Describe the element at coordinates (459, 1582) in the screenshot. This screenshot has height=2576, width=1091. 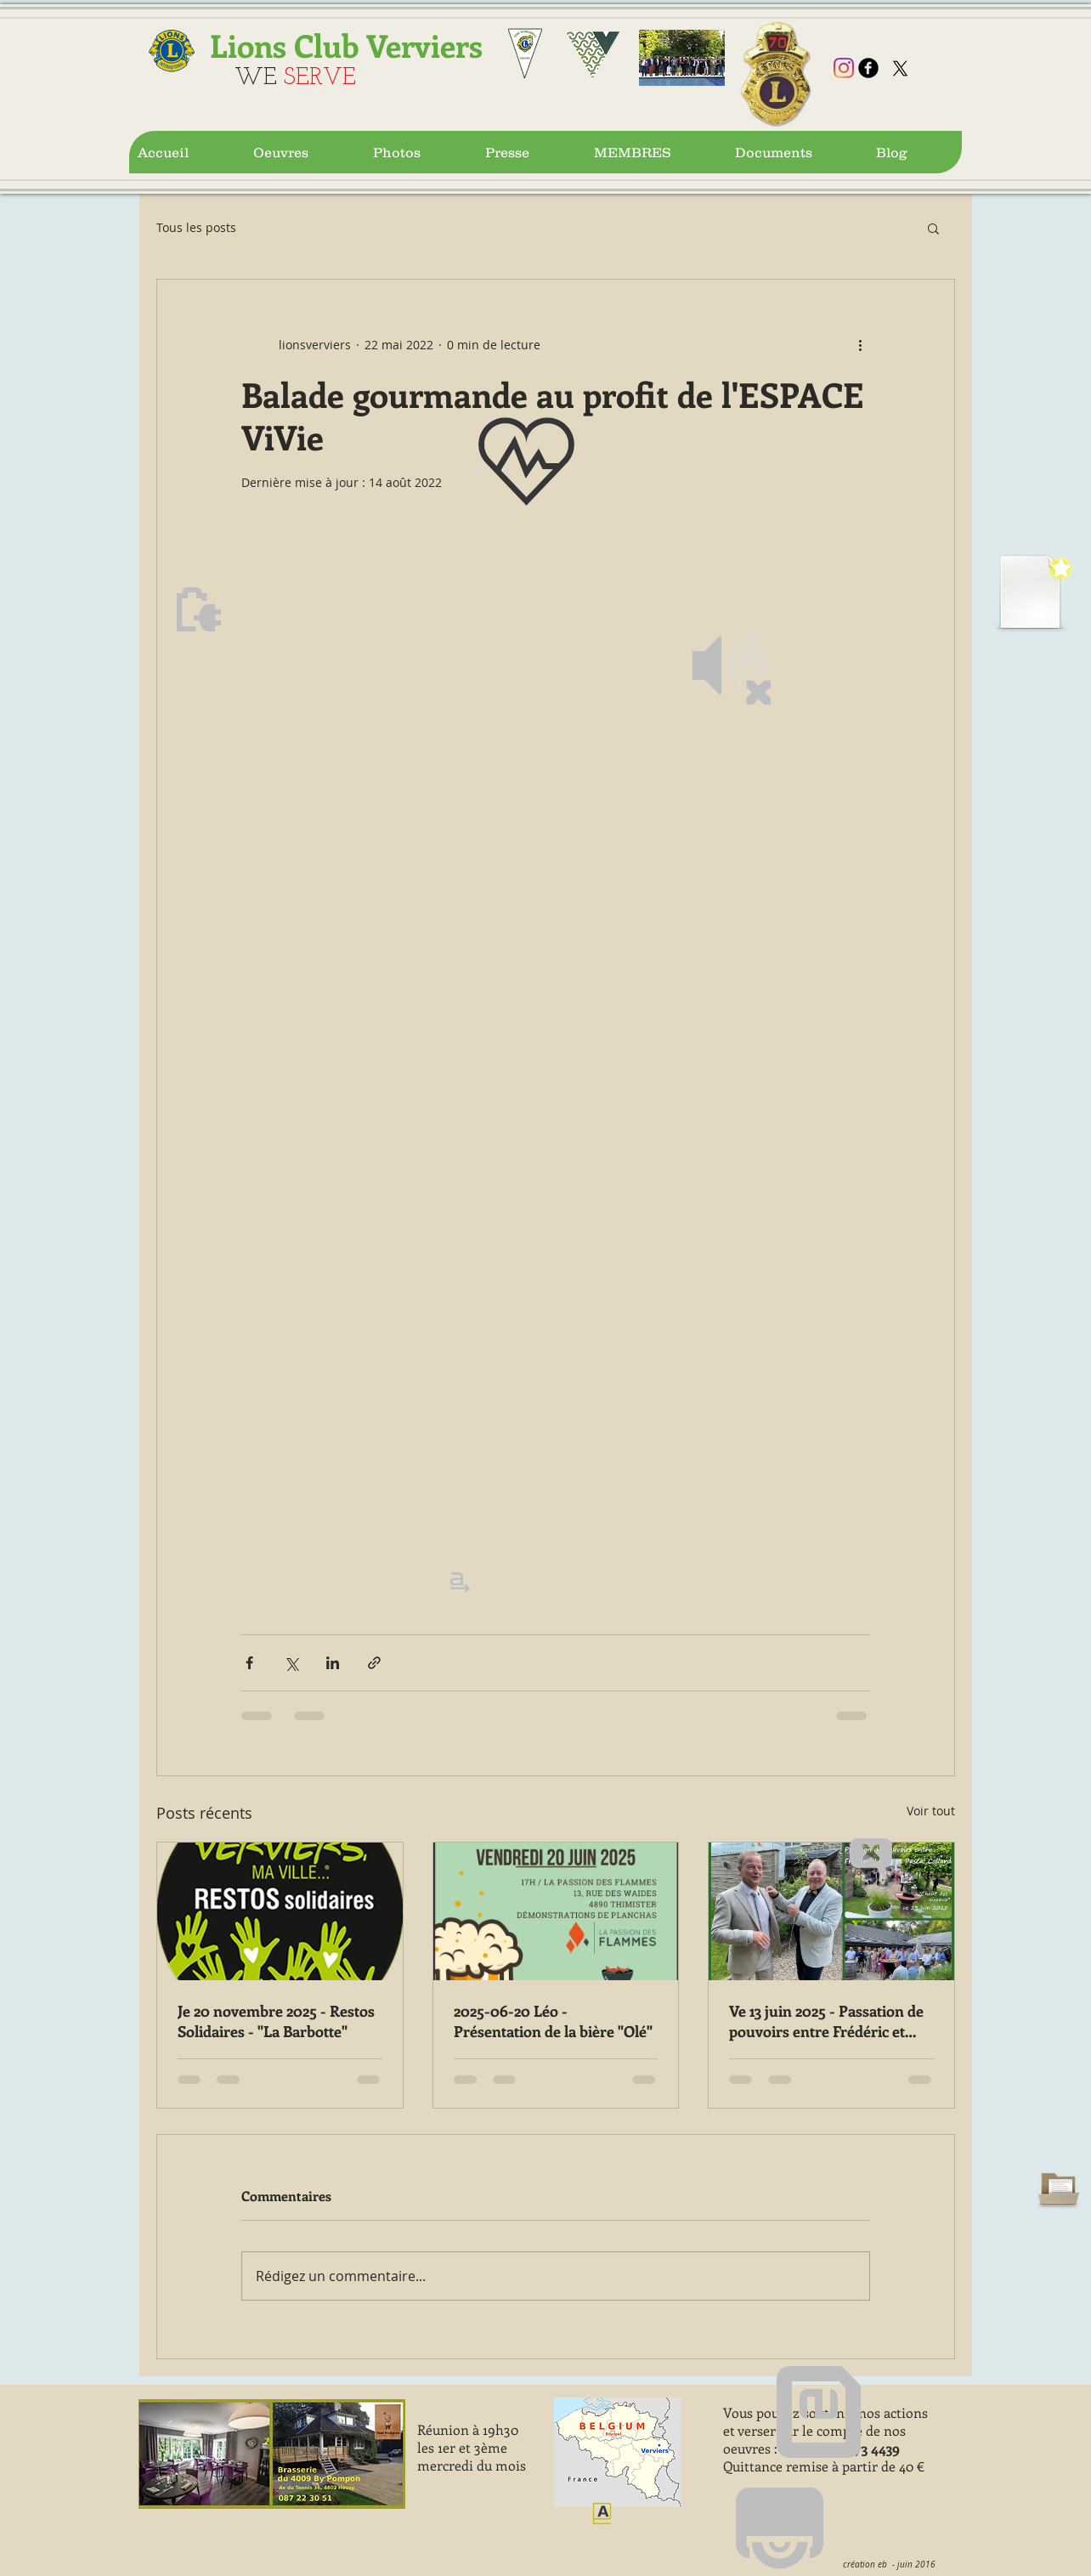
I see `set text direction to left-to-right` at that location.